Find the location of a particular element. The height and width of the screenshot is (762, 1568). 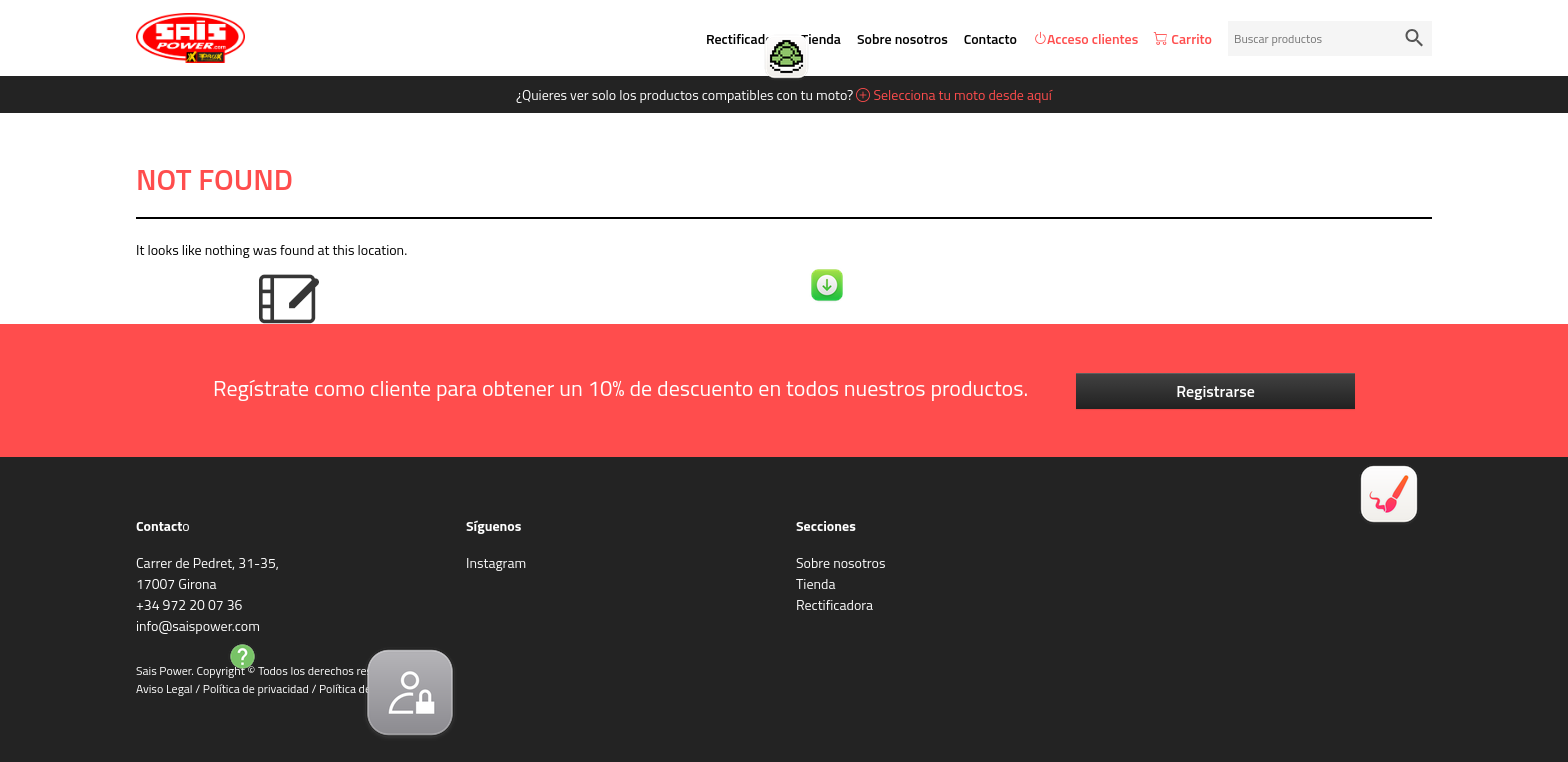

graphics tablet input device is located at coordinates (289, 297).